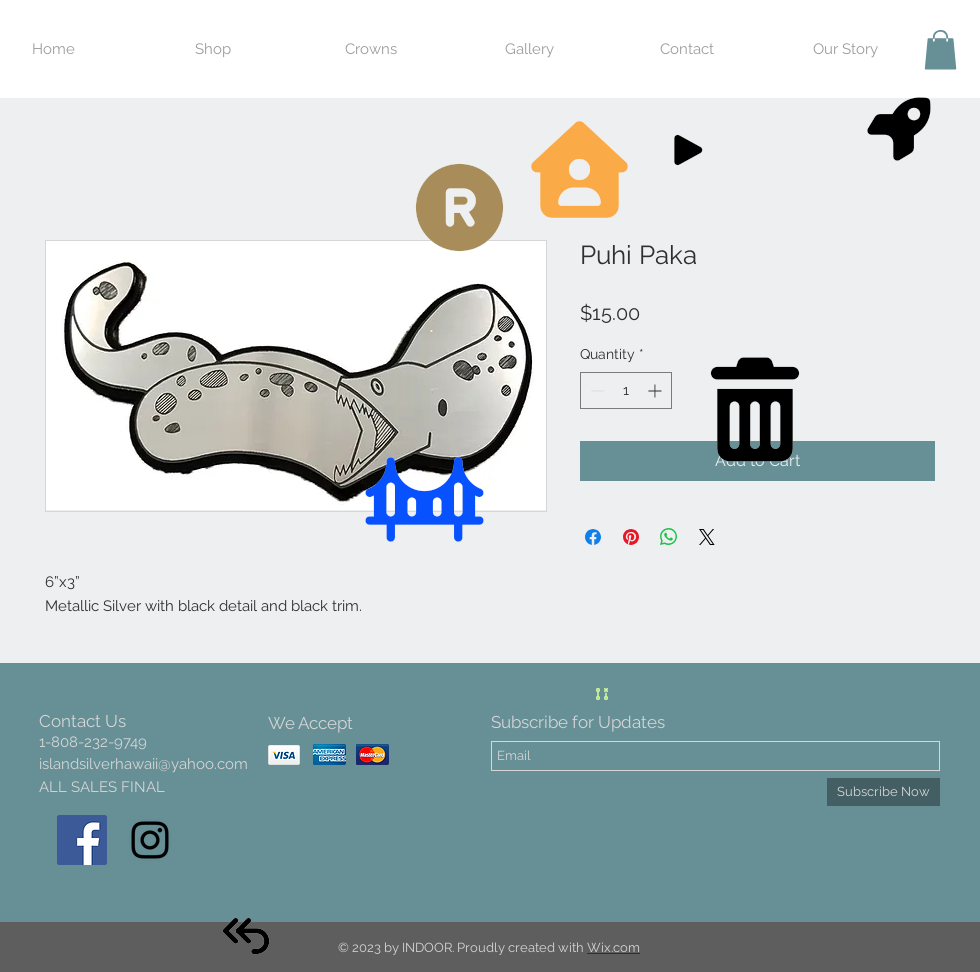 The image size is (980, 972). I want to click on play media or video content, so click(688, 150).